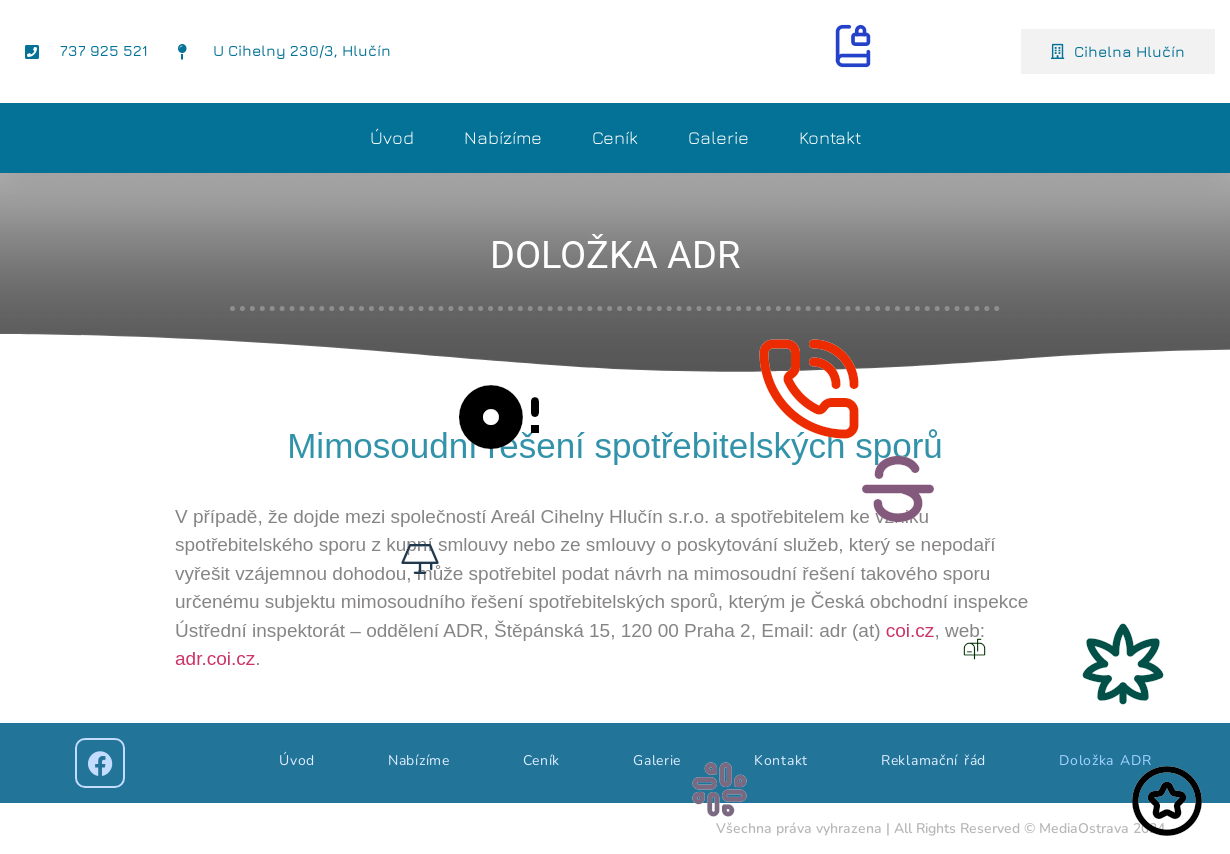 The width and height of the screenshot is (1230, 854). I want to click on add to favorites, so click(1167, 801).